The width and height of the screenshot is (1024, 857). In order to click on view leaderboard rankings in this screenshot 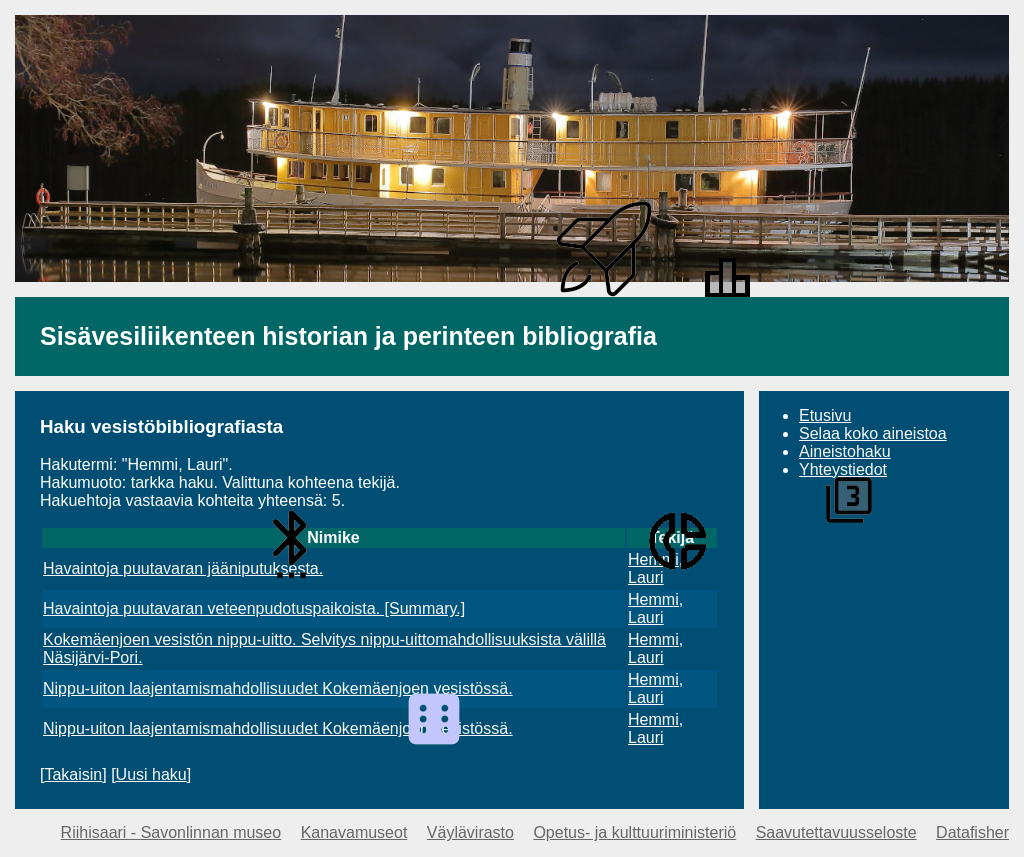, I will do `click(727, 277)`.